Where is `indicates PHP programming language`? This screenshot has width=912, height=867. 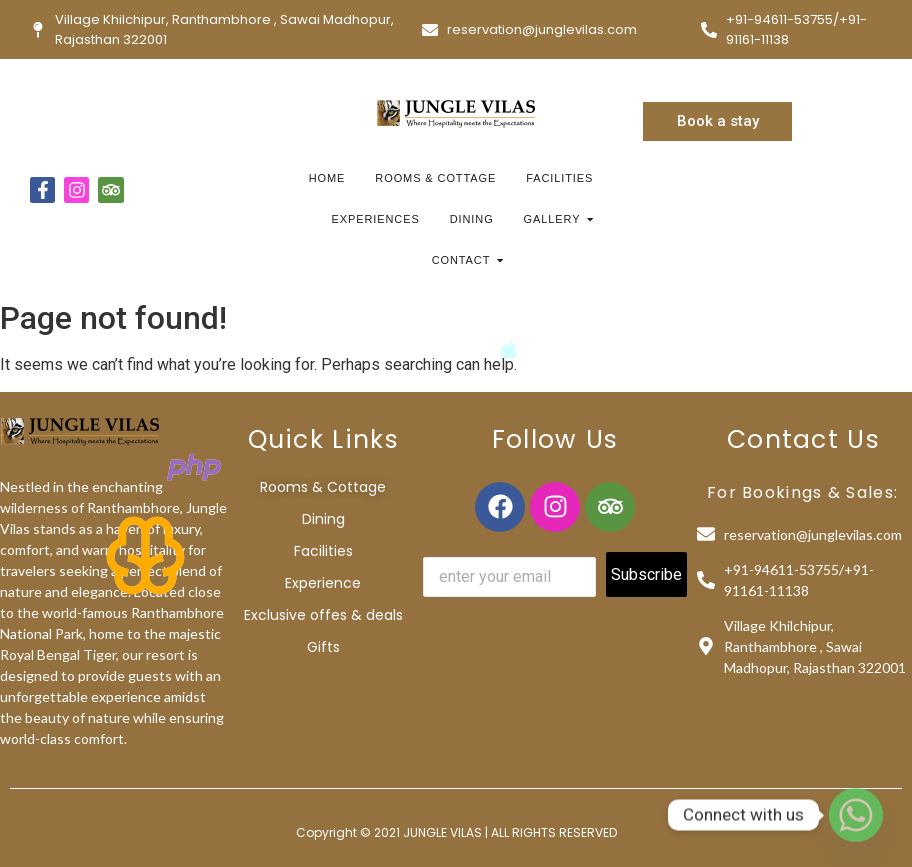 indicates PHP programming language is located at coordinates (194, 469).